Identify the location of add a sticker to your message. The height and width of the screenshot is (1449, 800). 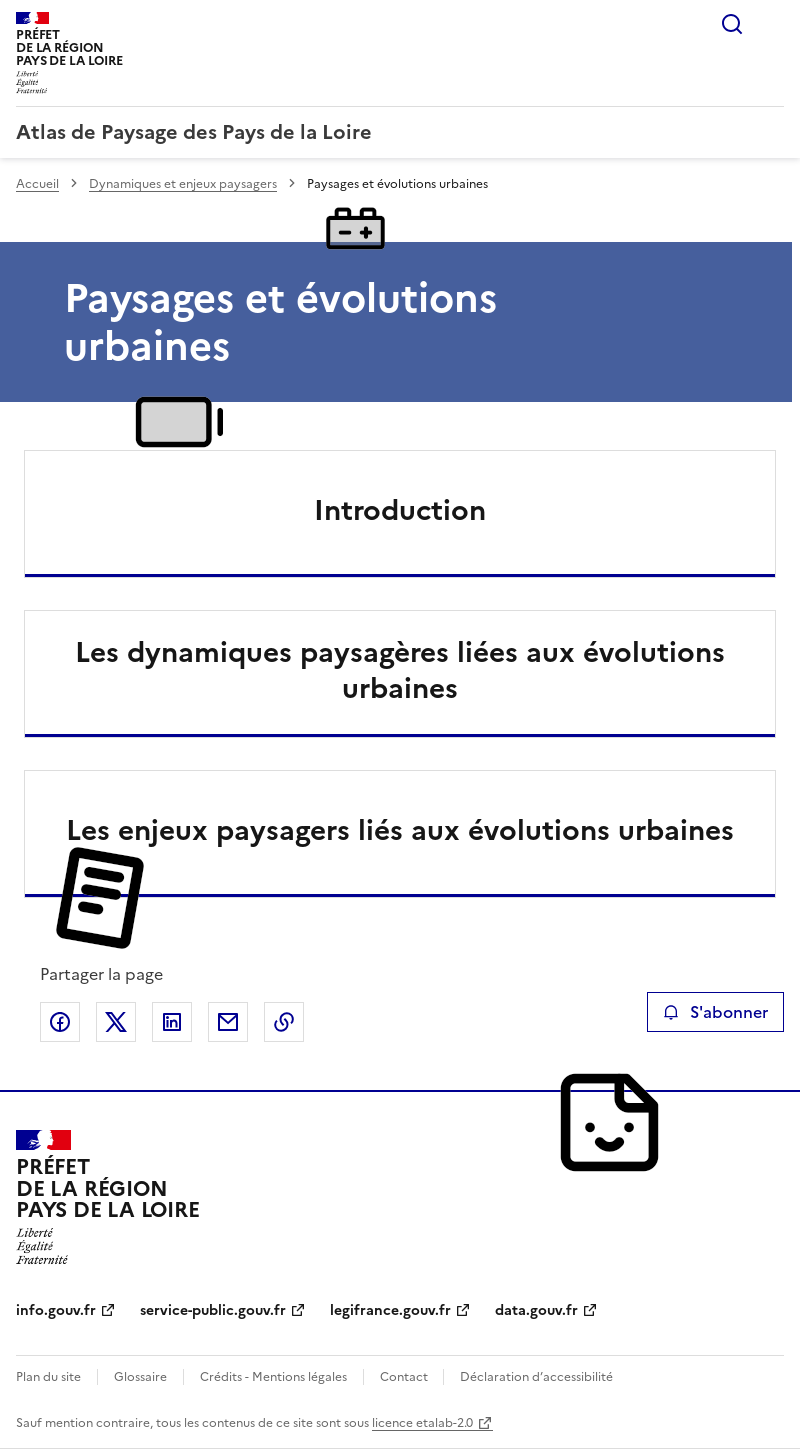
(609, 1122).